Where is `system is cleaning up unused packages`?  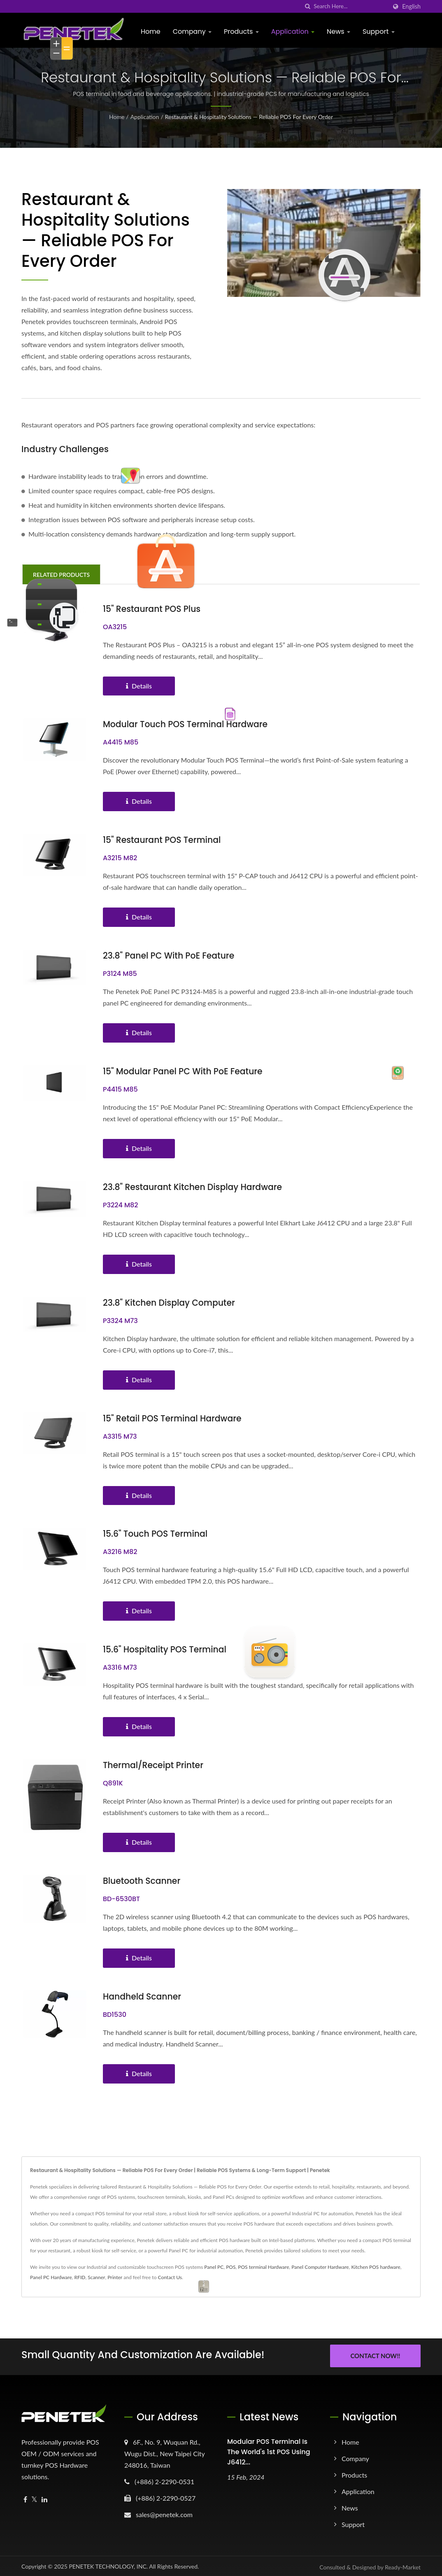
system is cleaning up unused packages is located at coordinates (398, 1073).